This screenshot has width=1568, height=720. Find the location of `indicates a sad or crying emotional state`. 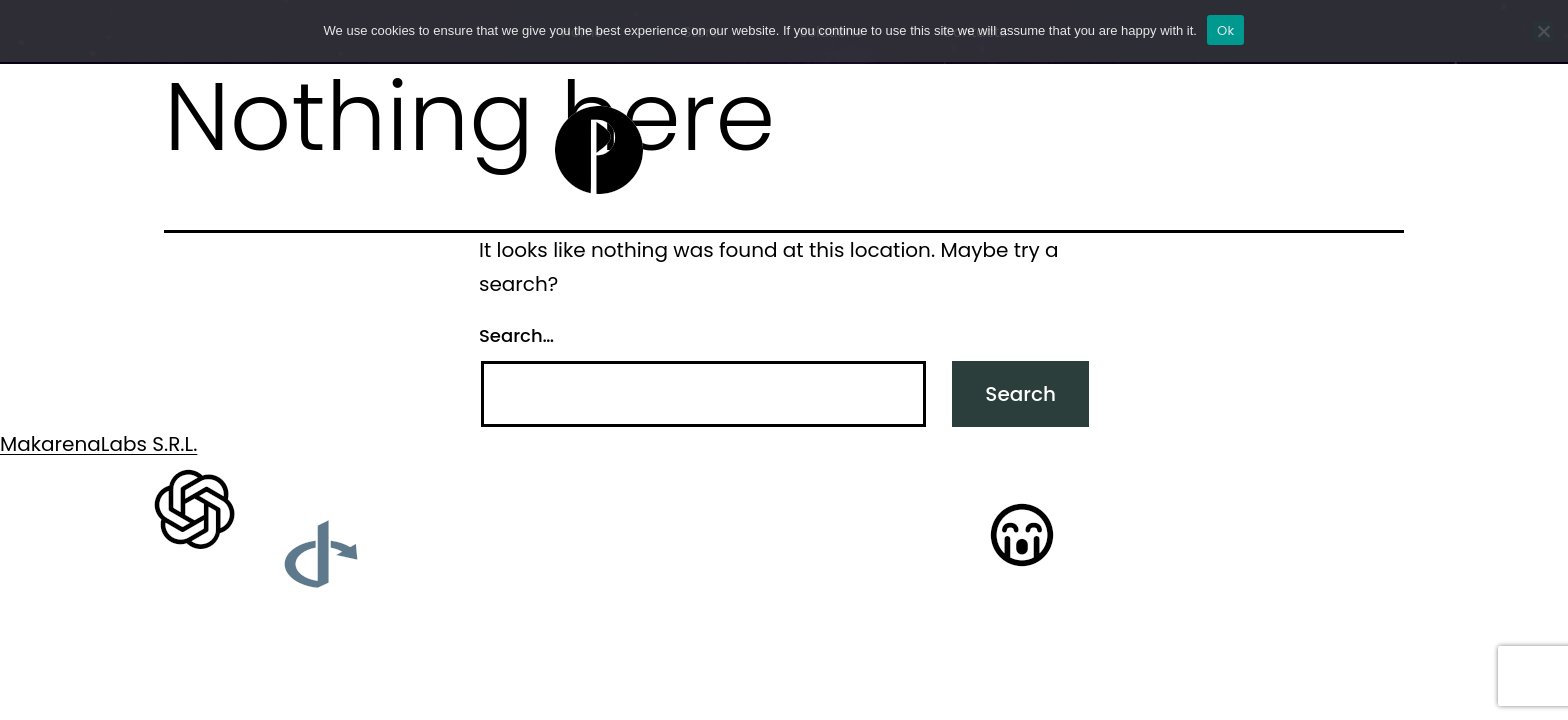

indicates a sad or crying emotional state is located at coordinates (1022, 535).